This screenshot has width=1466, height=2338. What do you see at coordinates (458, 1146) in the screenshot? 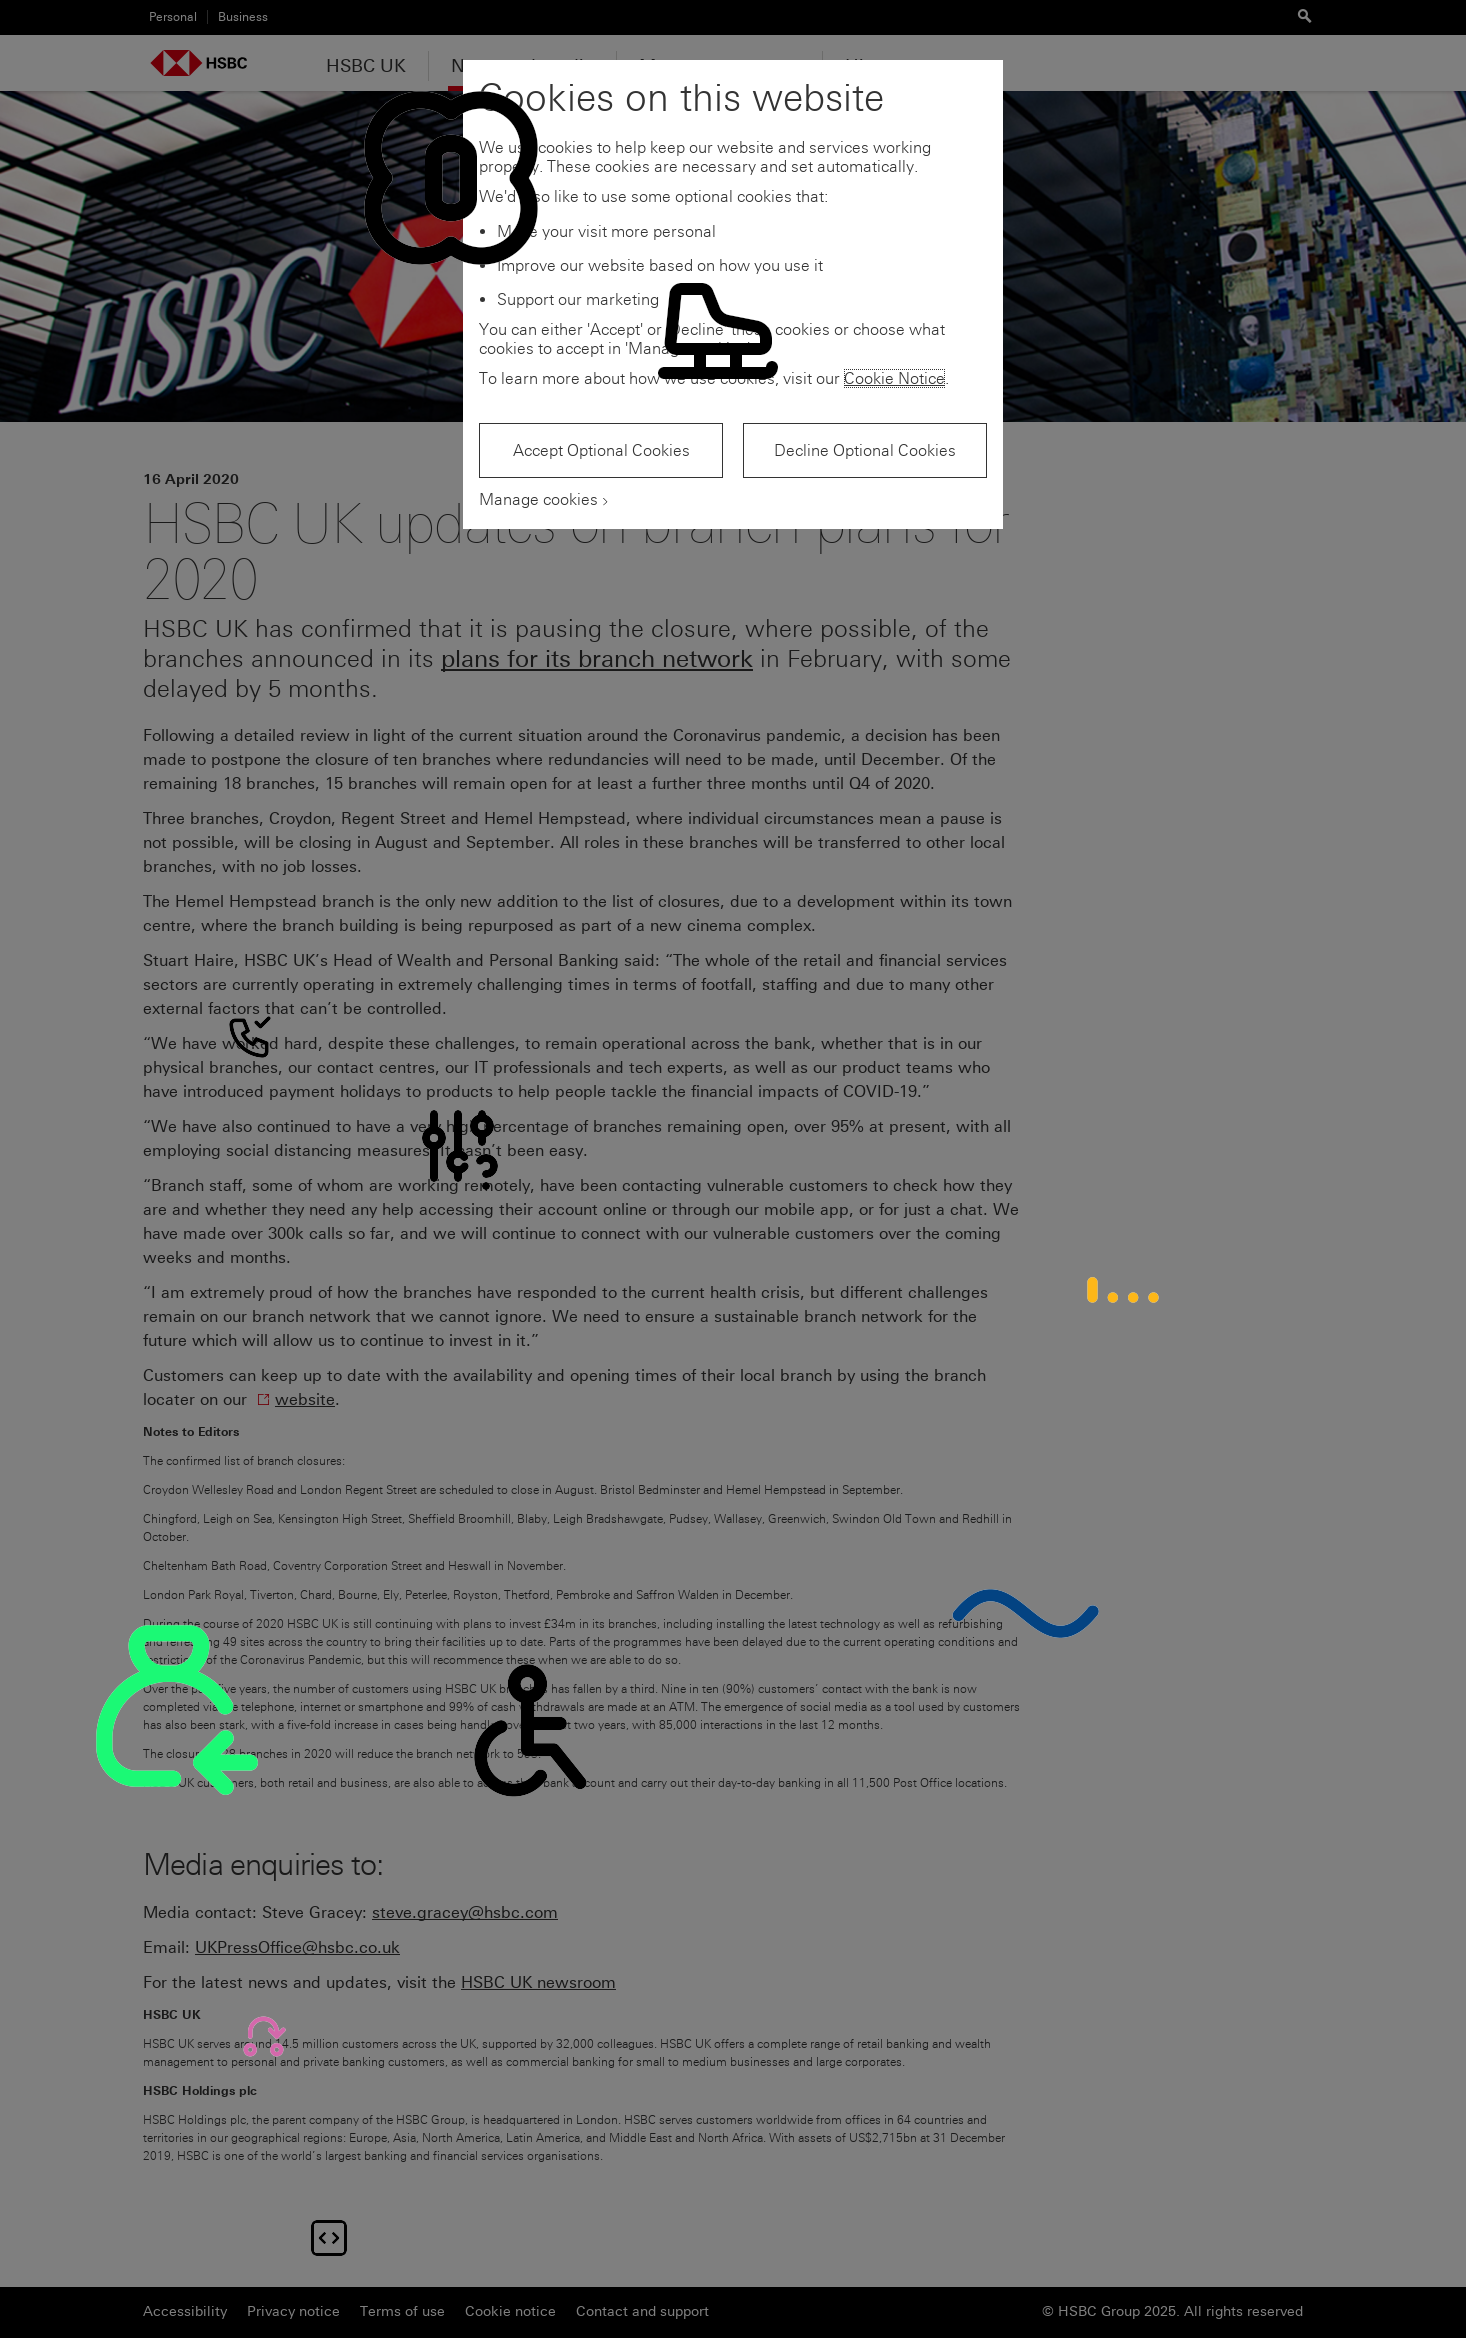
I see `access settings help or FAQ` at bounding box center [458, 1146].